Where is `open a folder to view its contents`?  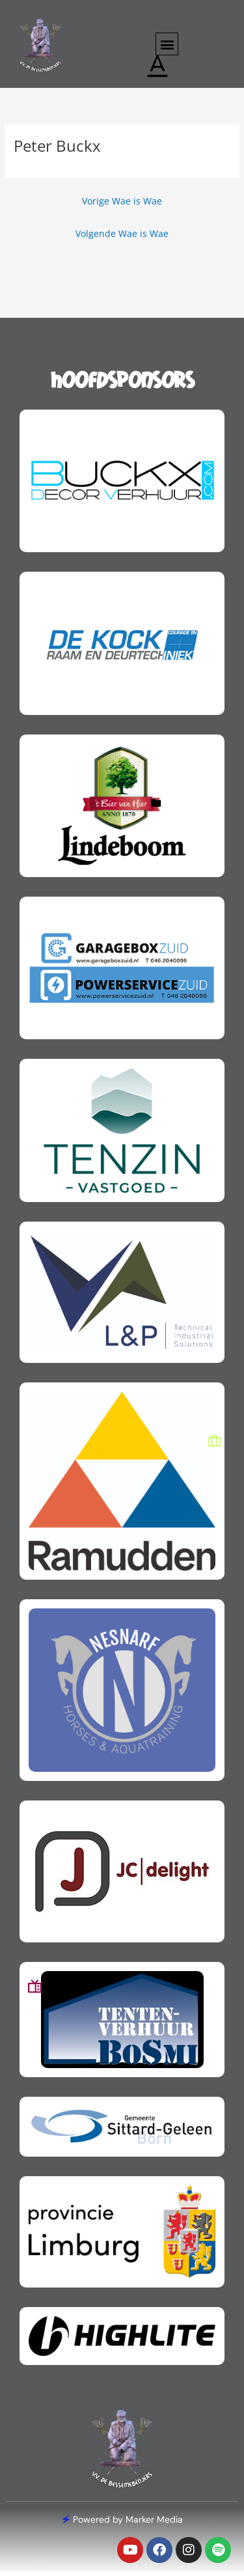
open a folder to view its contents is located at coordinates (156, 802).